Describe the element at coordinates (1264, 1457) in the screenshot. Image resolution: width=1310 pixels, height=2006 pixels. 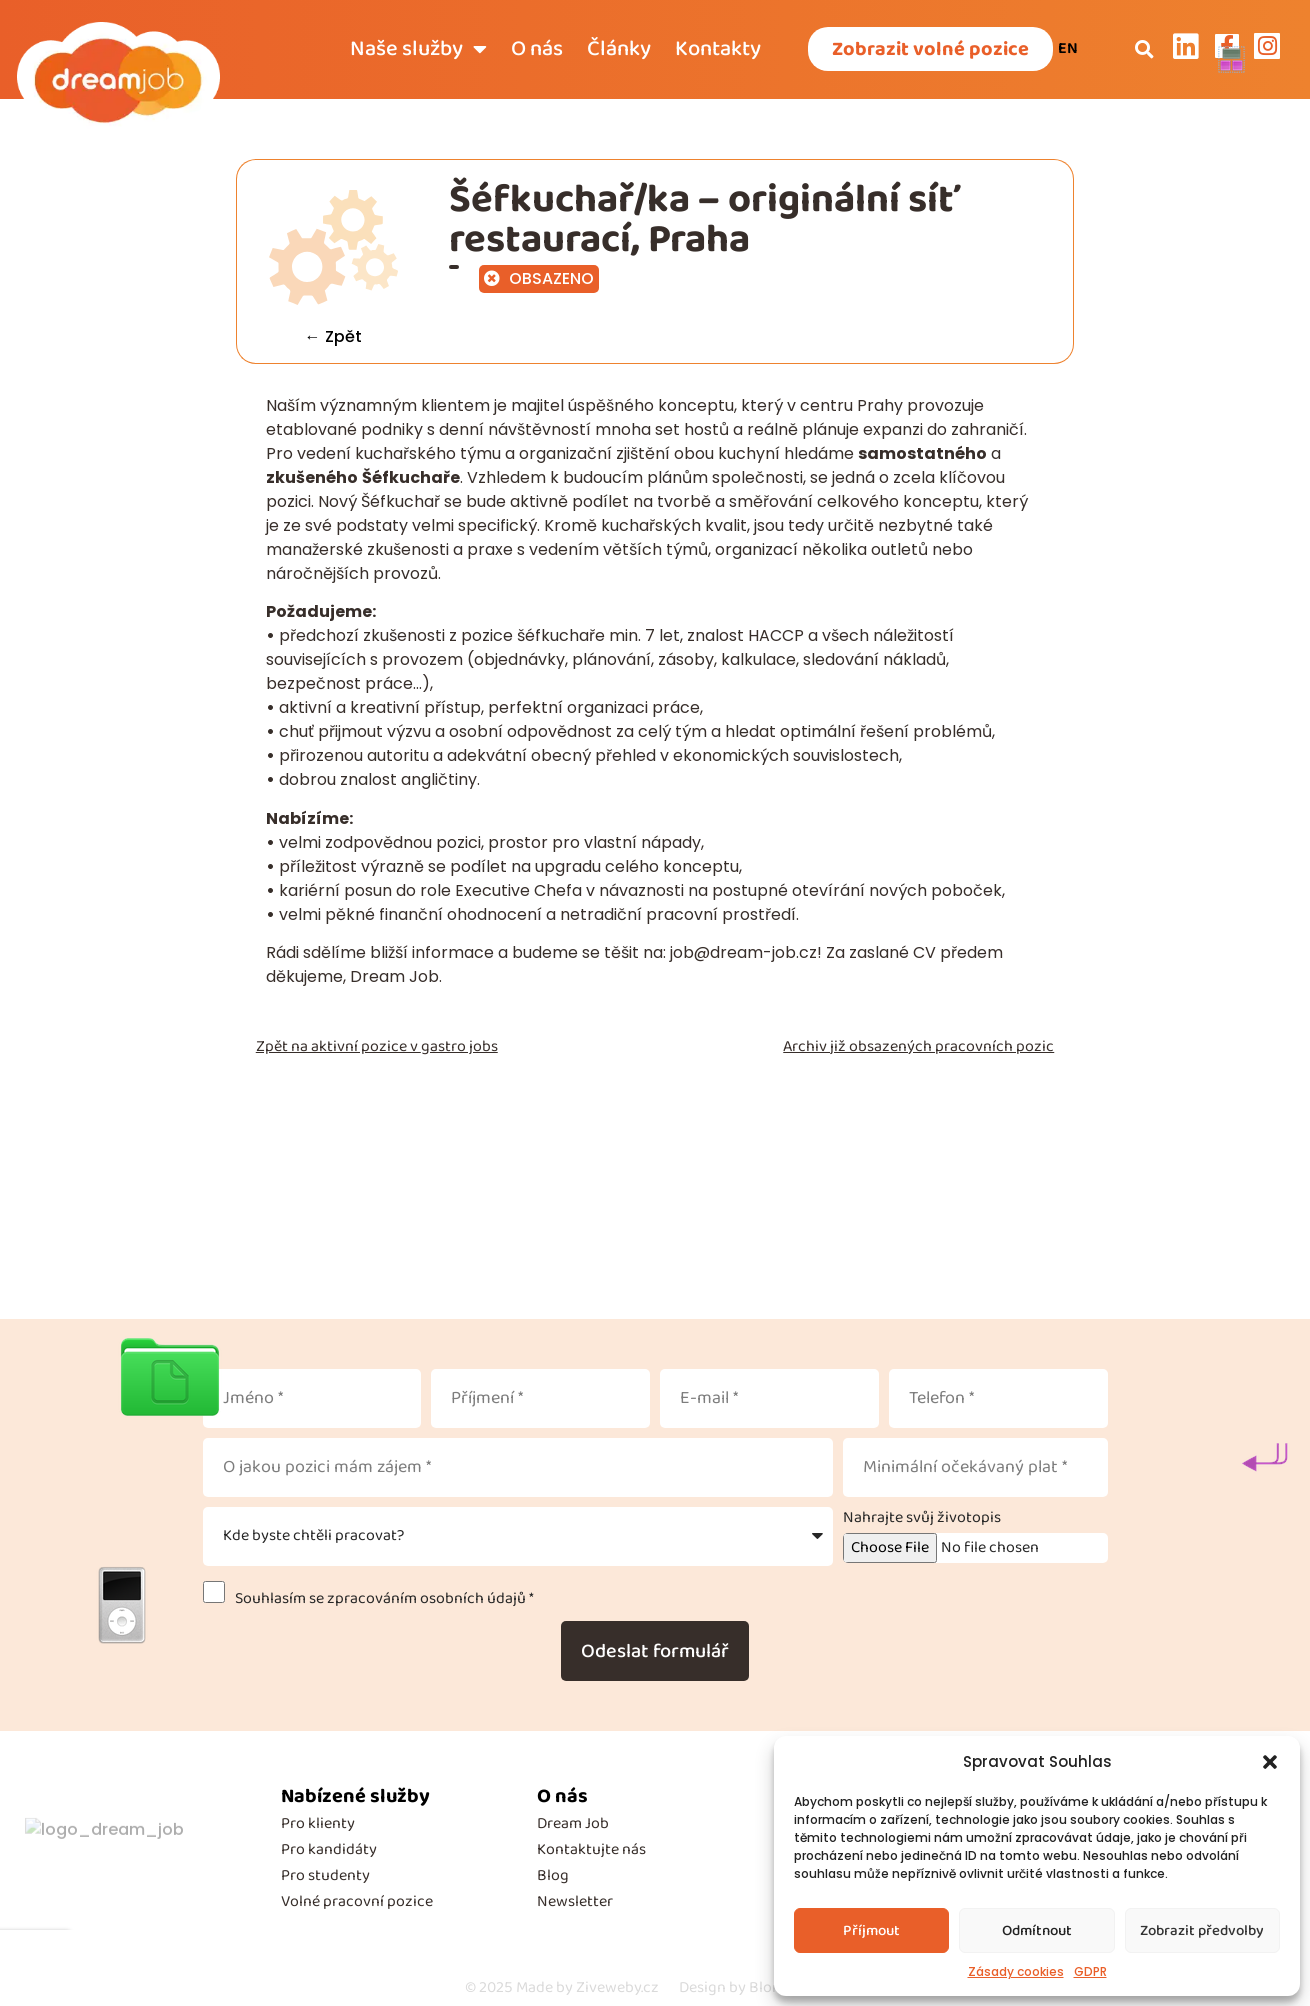
I see `reply to all recipients of an email` at that location.